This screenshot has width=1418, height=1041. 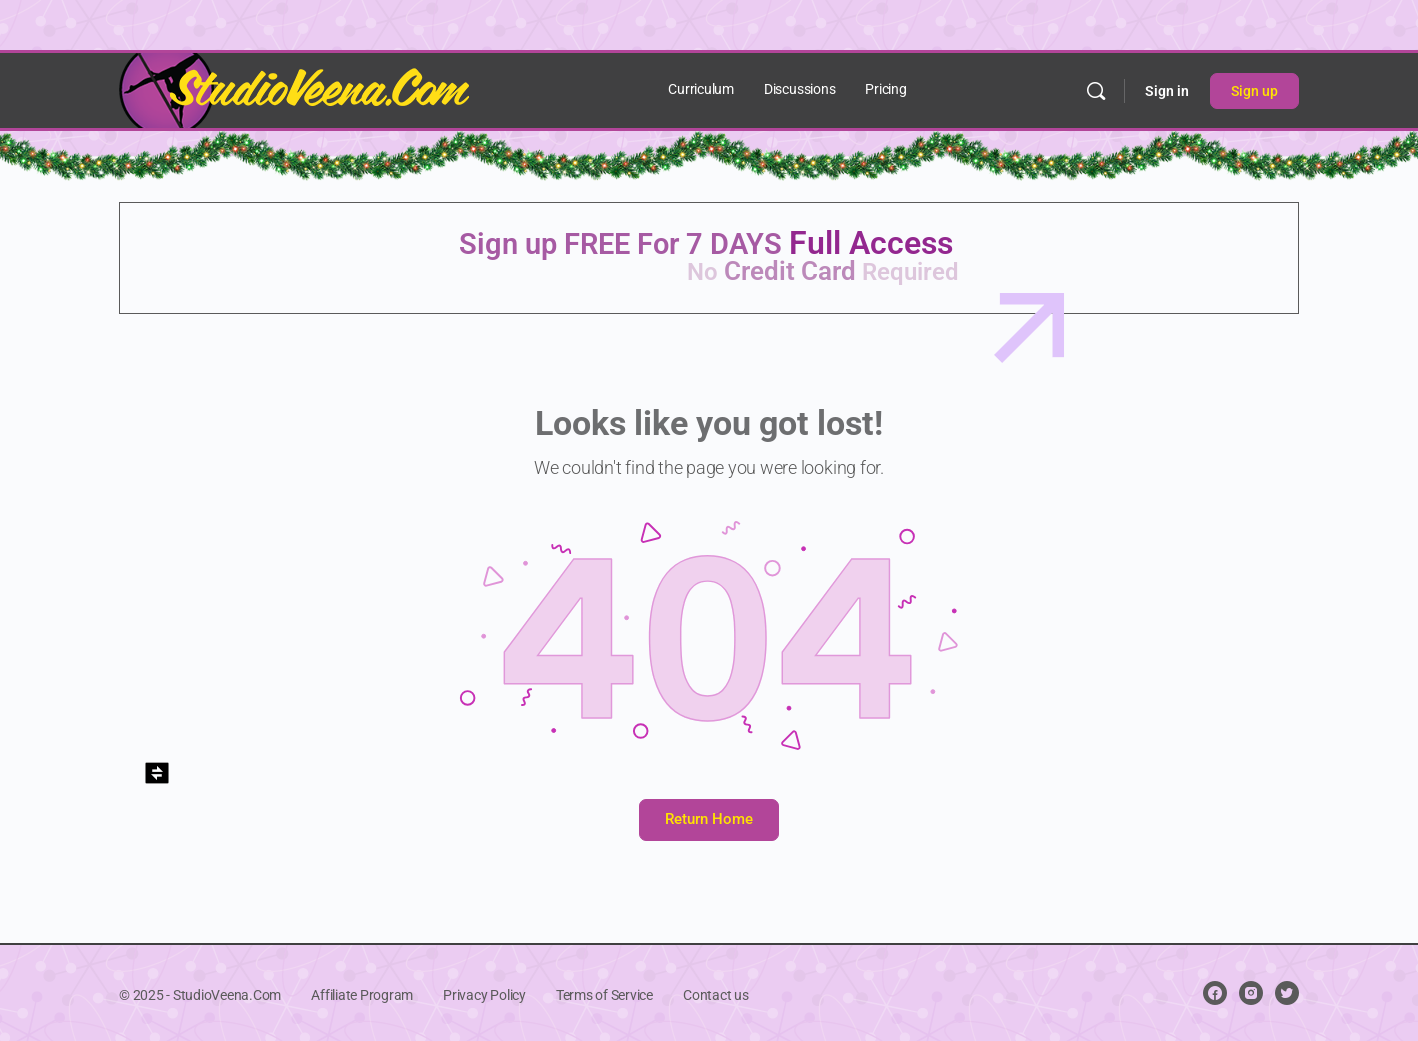 What do you see at coordinates (1029, 328) in the screenshot?
I see `open link in new tab or window` at bounding box center [1029, 328].